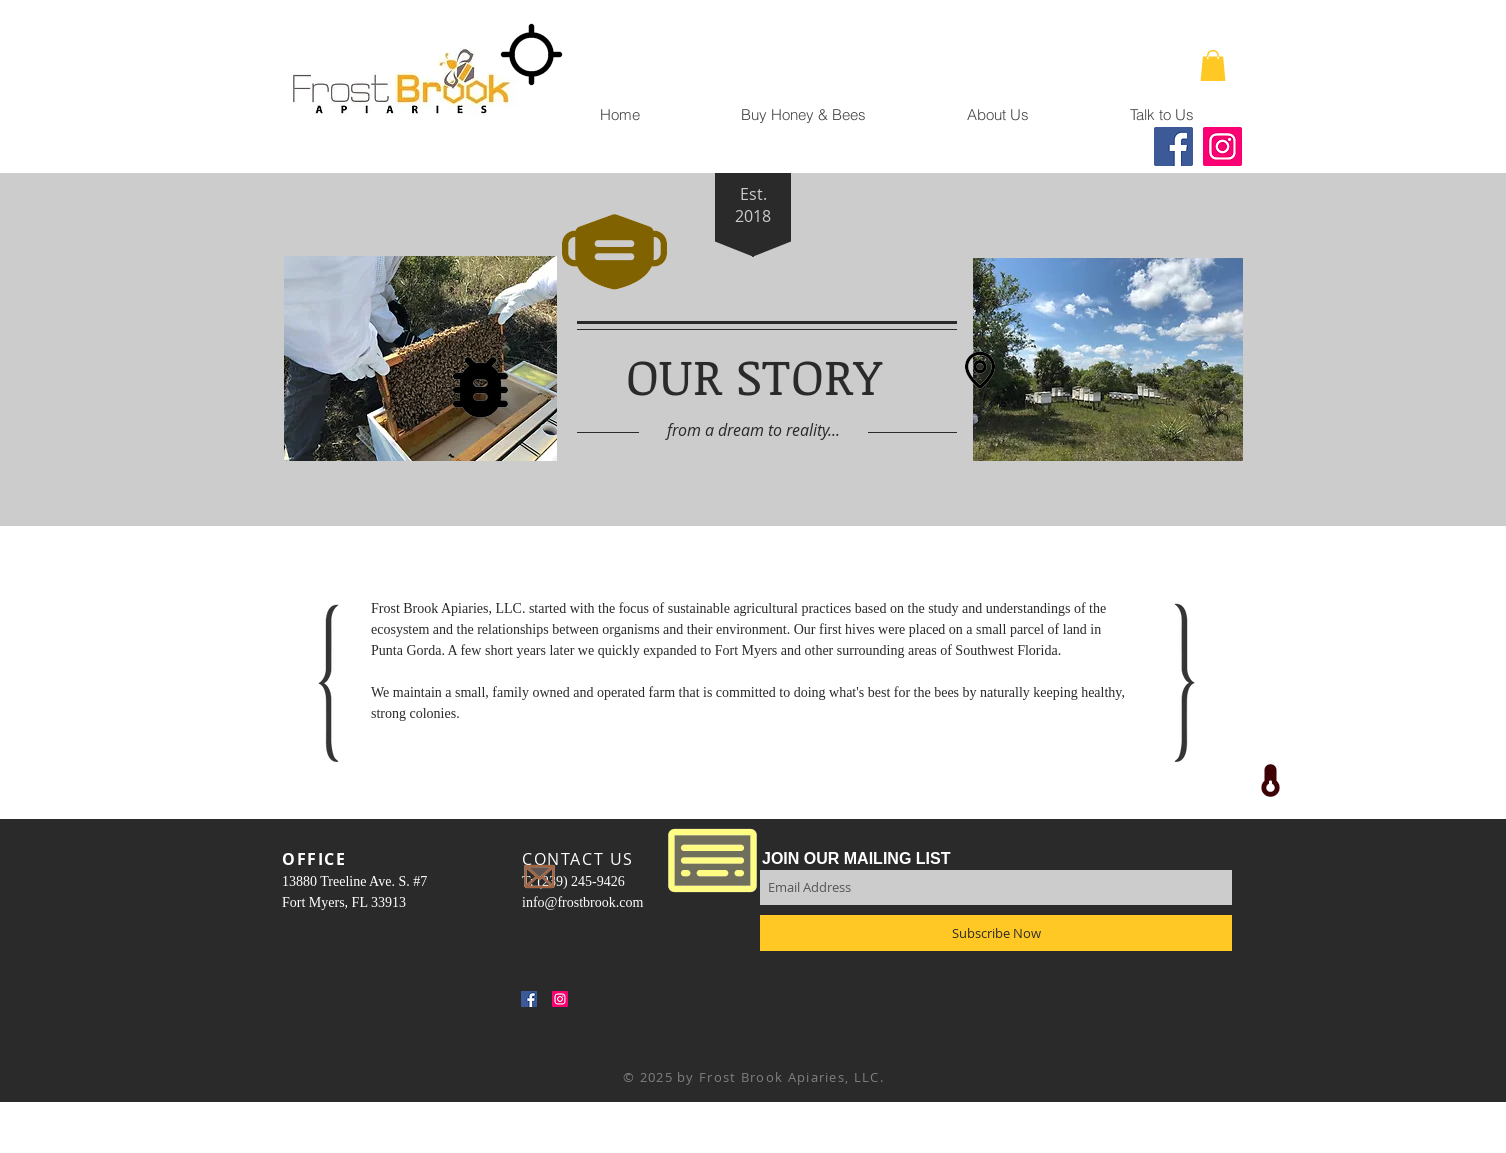  I want to click on indicates mask required or health safety protocols, so click(614, 253).